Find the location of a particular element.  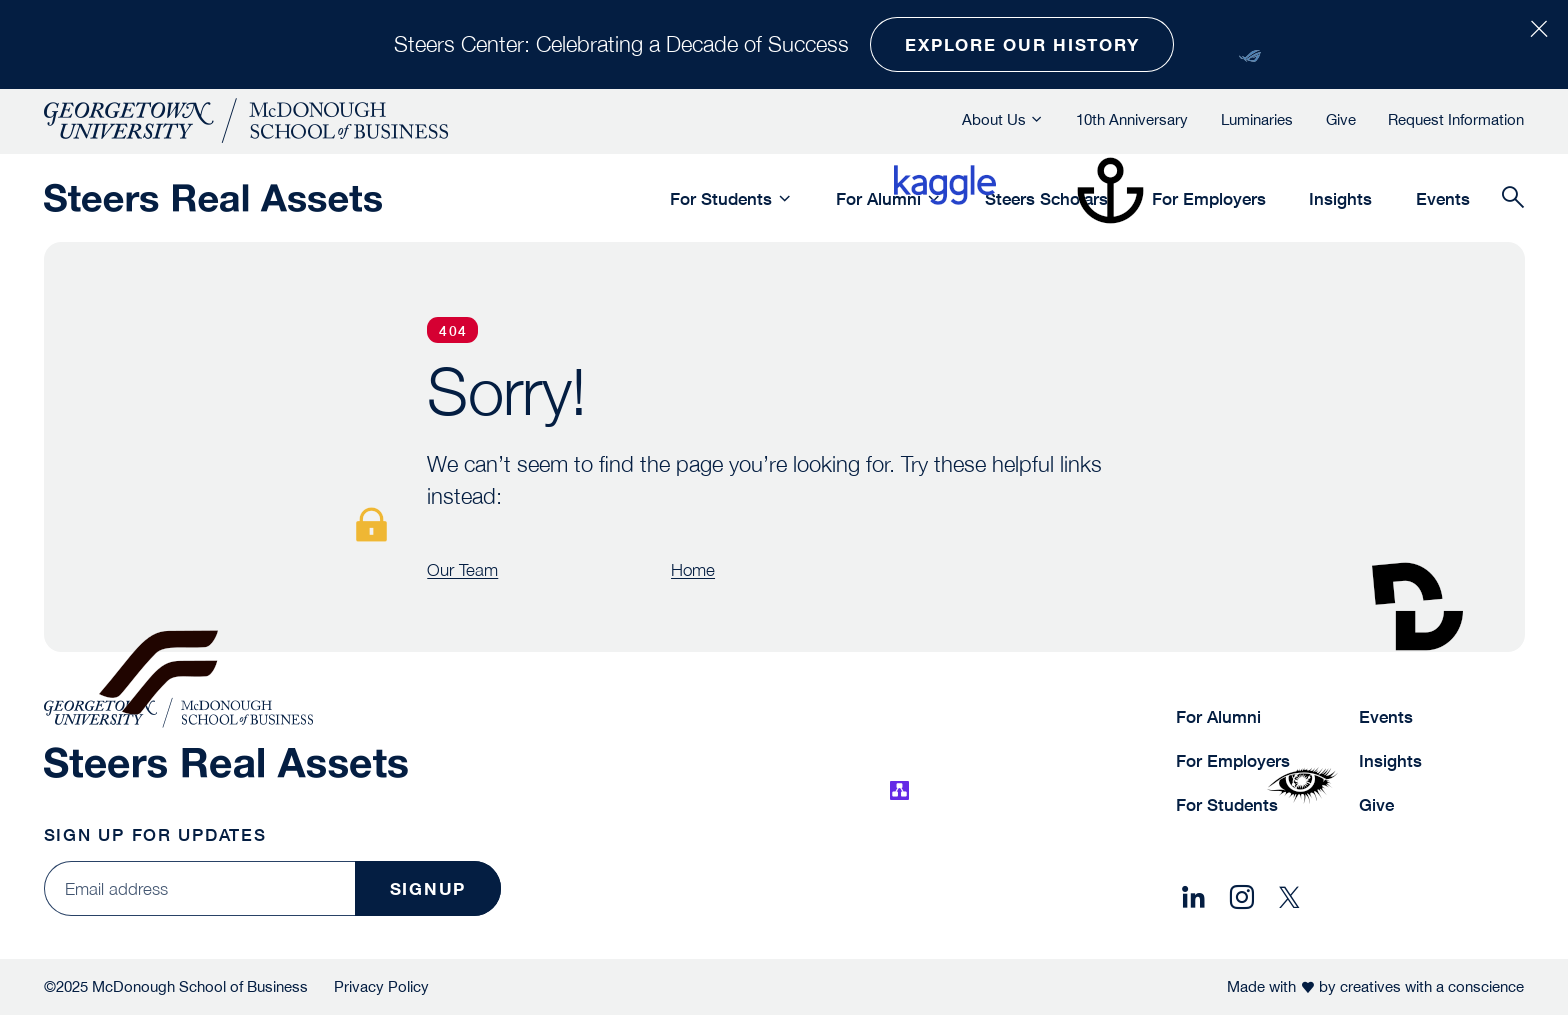

open diagrams.net application is located at coordinates (899, 790).